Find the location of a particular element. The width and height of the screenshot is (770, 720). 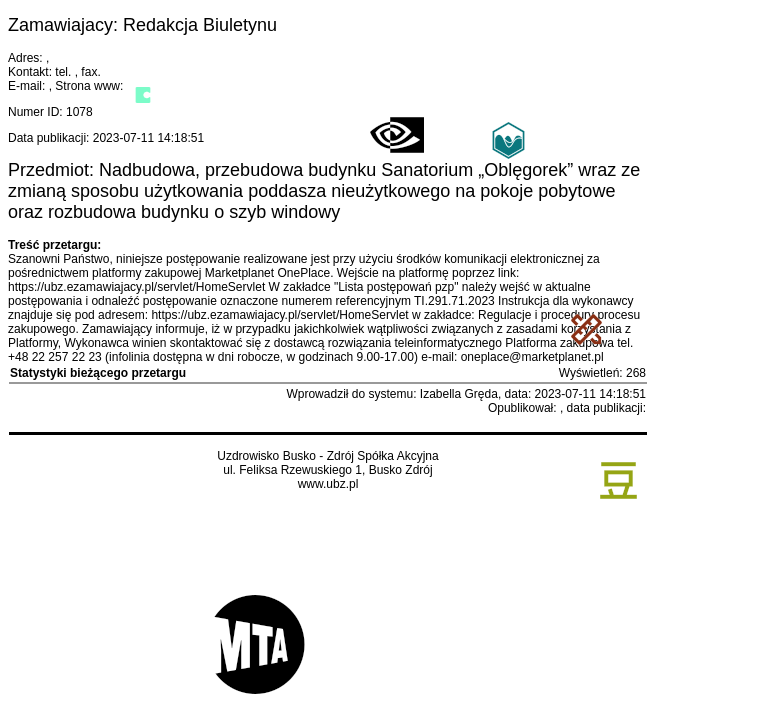

Metropolitan Transportation Authority (MTA) logo is located at coordinates (259, 644).